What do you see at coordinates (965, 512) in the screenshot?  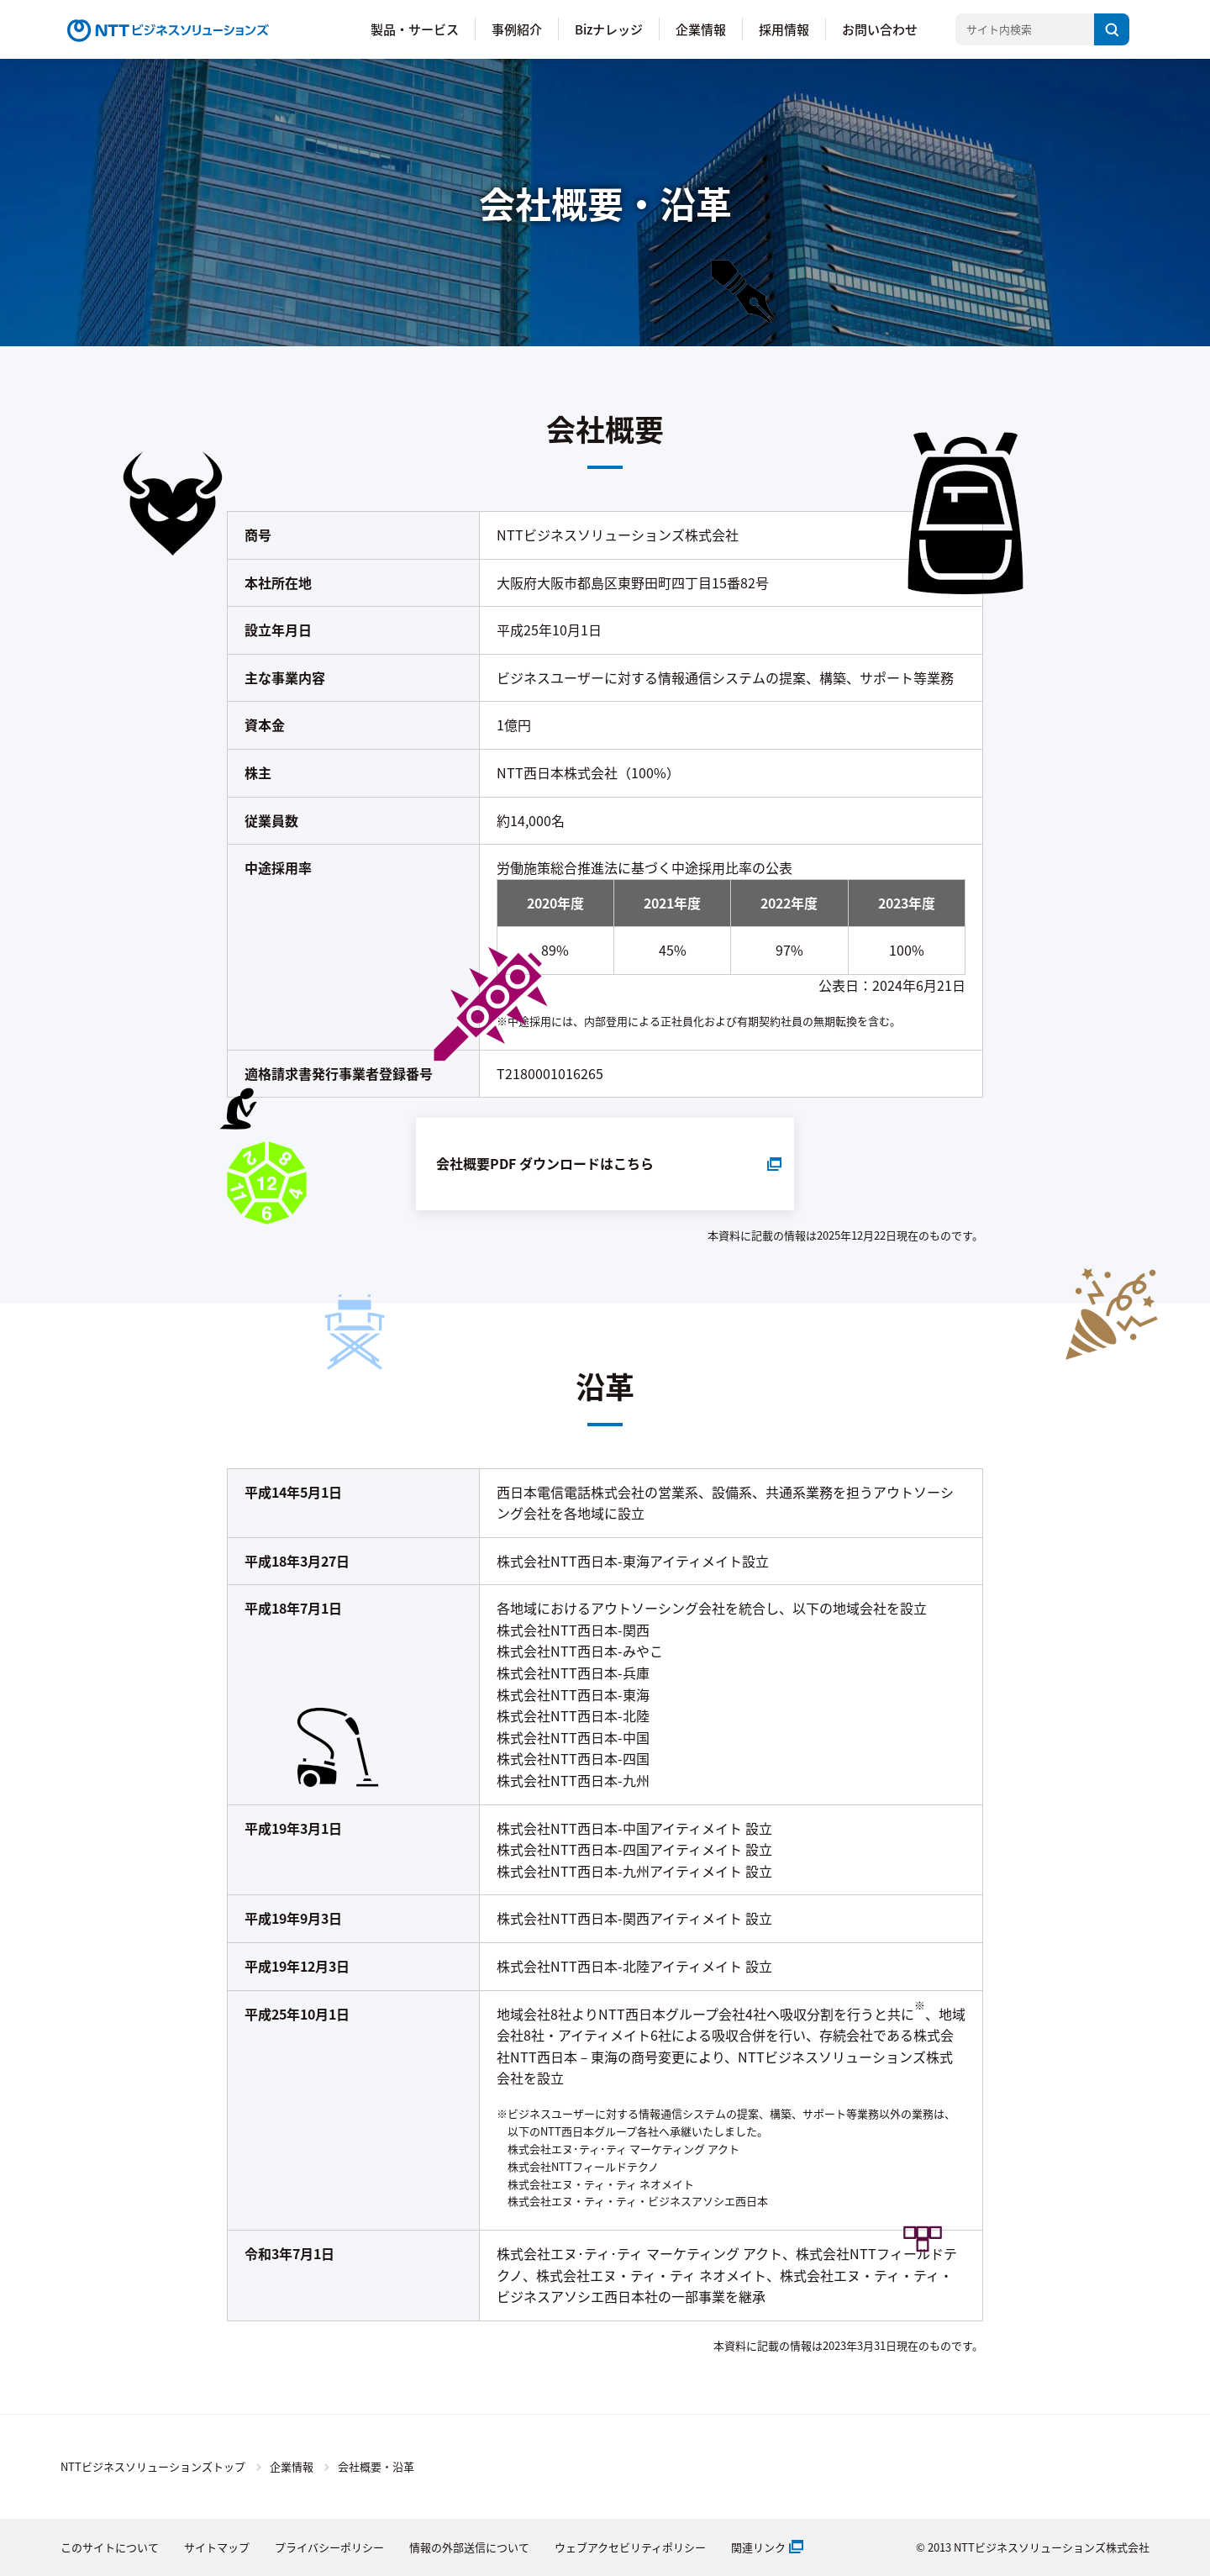 I see `access school or education features` at bounding box center [965, 512].